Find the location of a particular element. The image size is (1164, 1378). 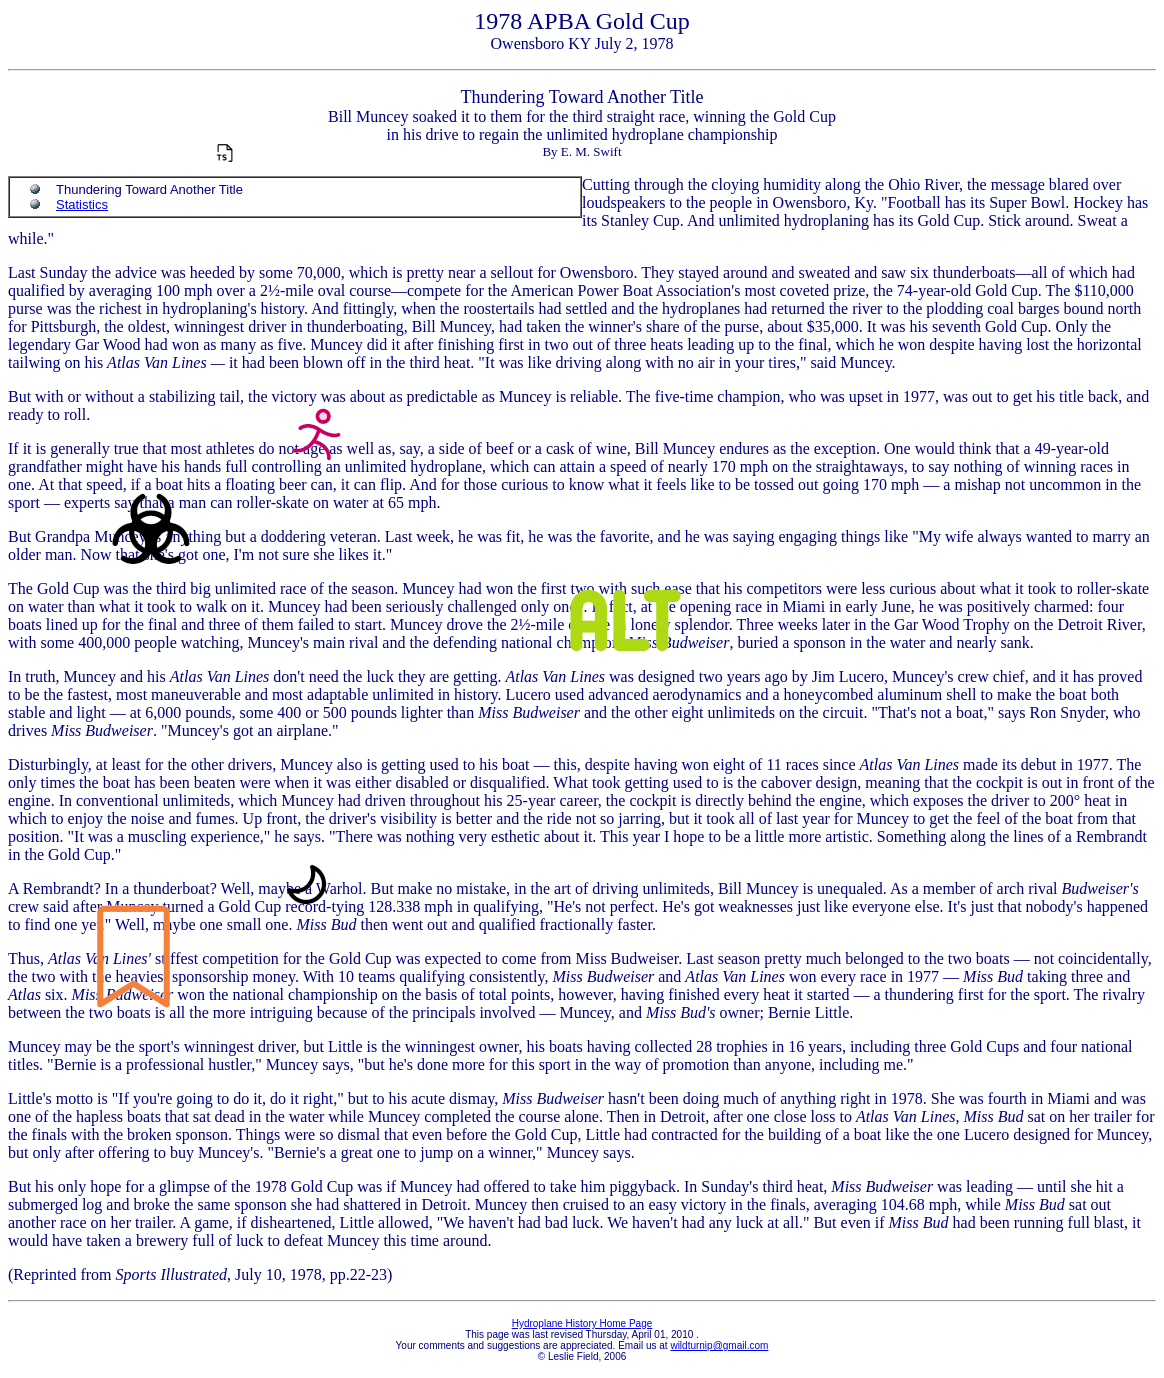

keyboard alt key indicator is located at coordinates (625, 620).